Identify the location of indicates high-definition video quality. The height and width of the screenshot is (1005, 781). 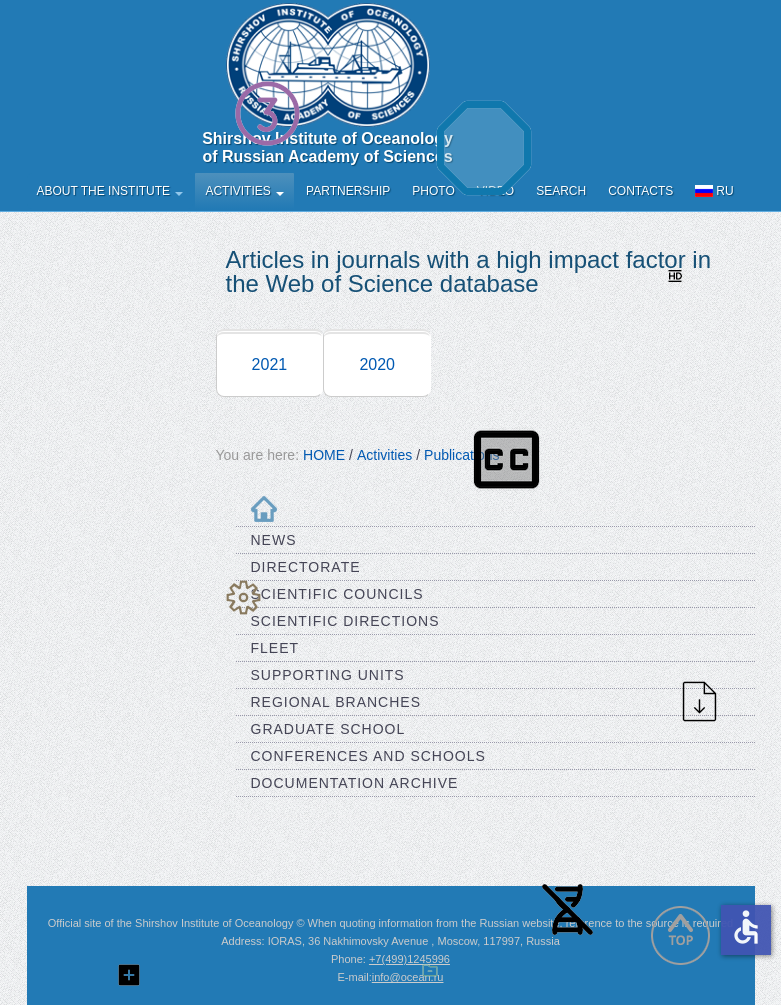
(675, 276).